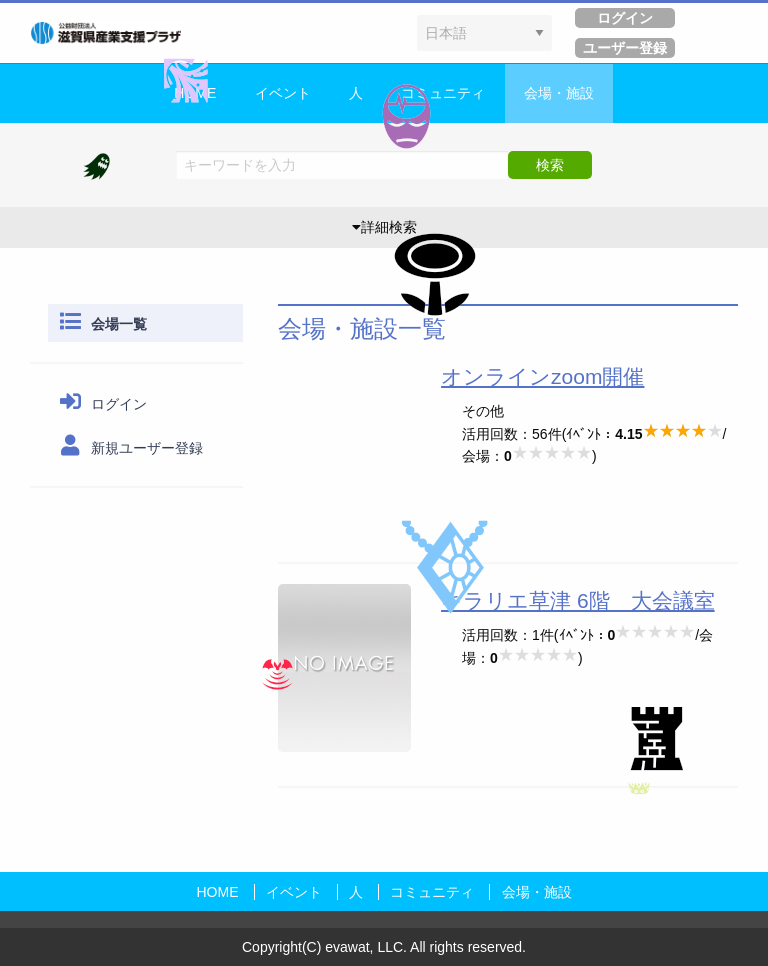 The width and height of the screenshot is (768, 966). What do you see at coordinates (447, 567) in the screenshot?
I see `view equipped jewelry or accessories` at bounding box center [447, 567].